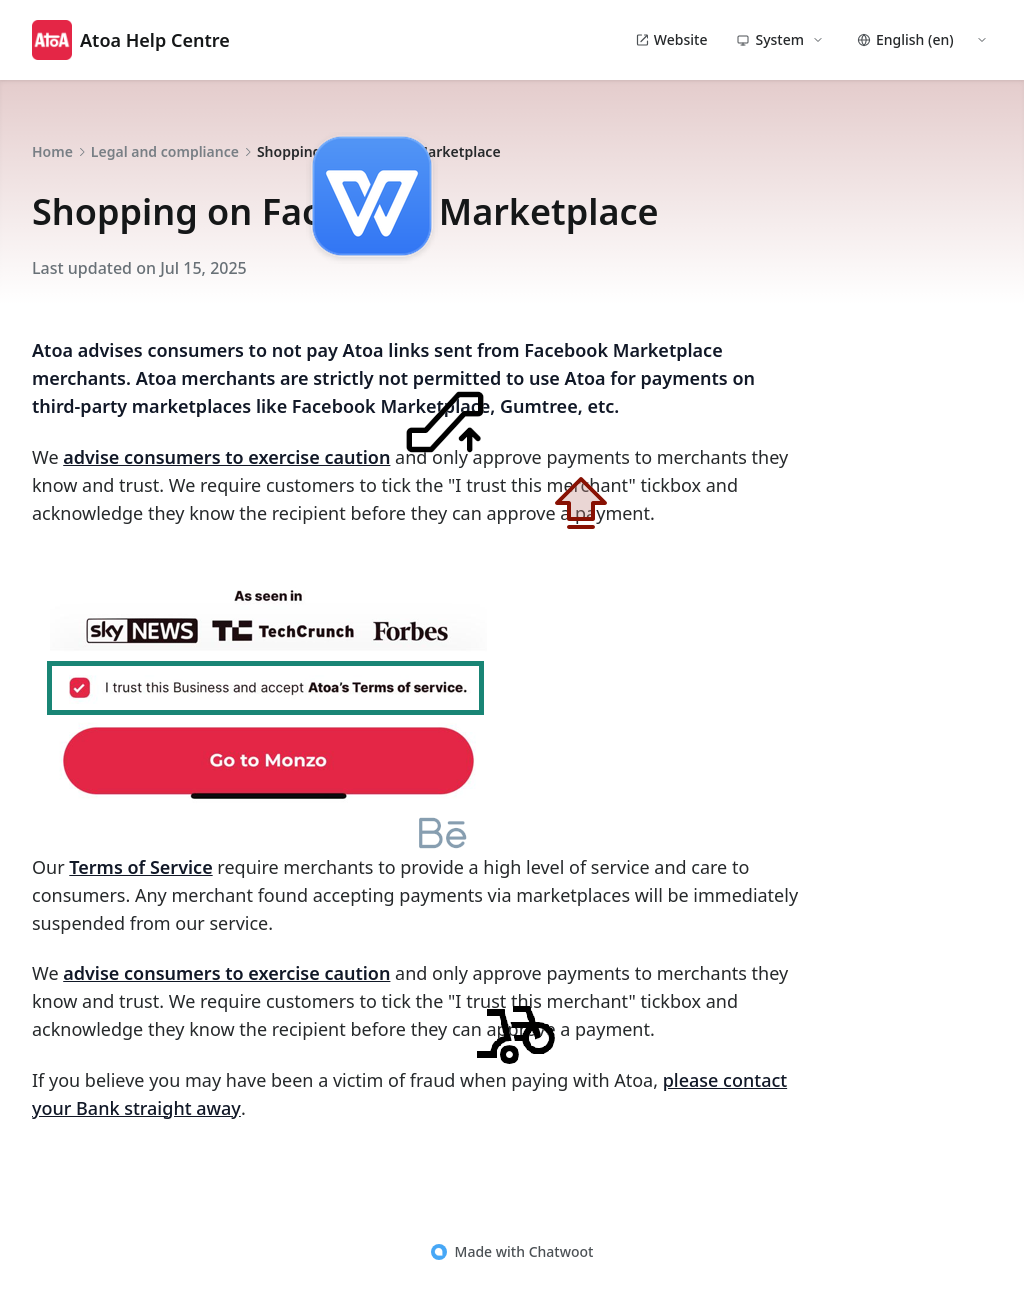 The image size is (1024, 1302). I want to click on open WPS Office application, so click(372, 196).